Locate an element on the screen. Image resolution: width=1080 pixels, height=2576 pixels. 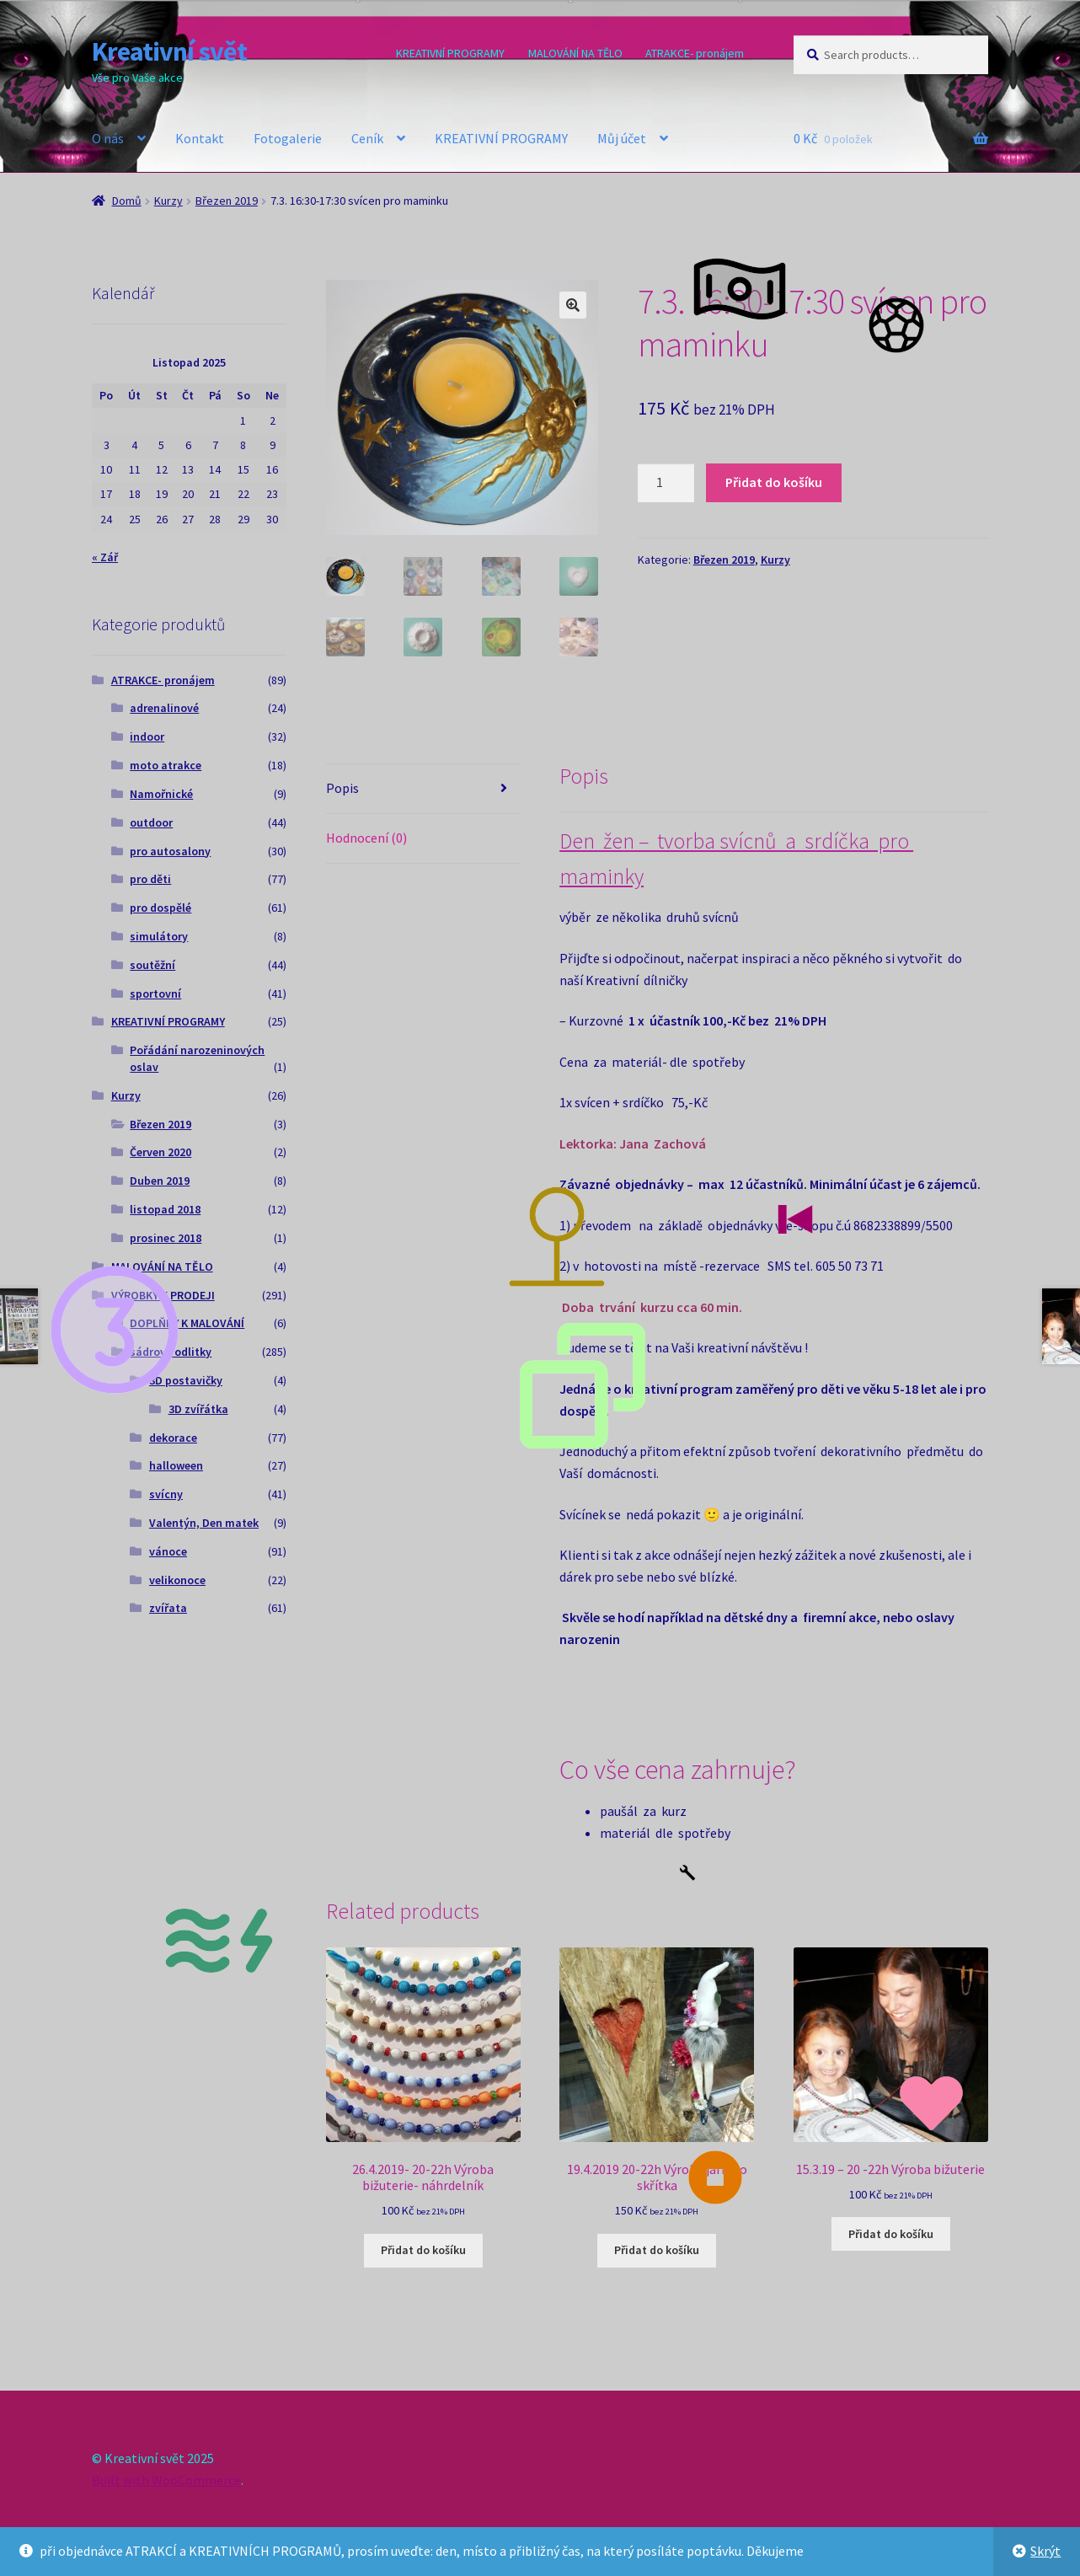
mark a location on the map is located at coordinates (557, 1239).